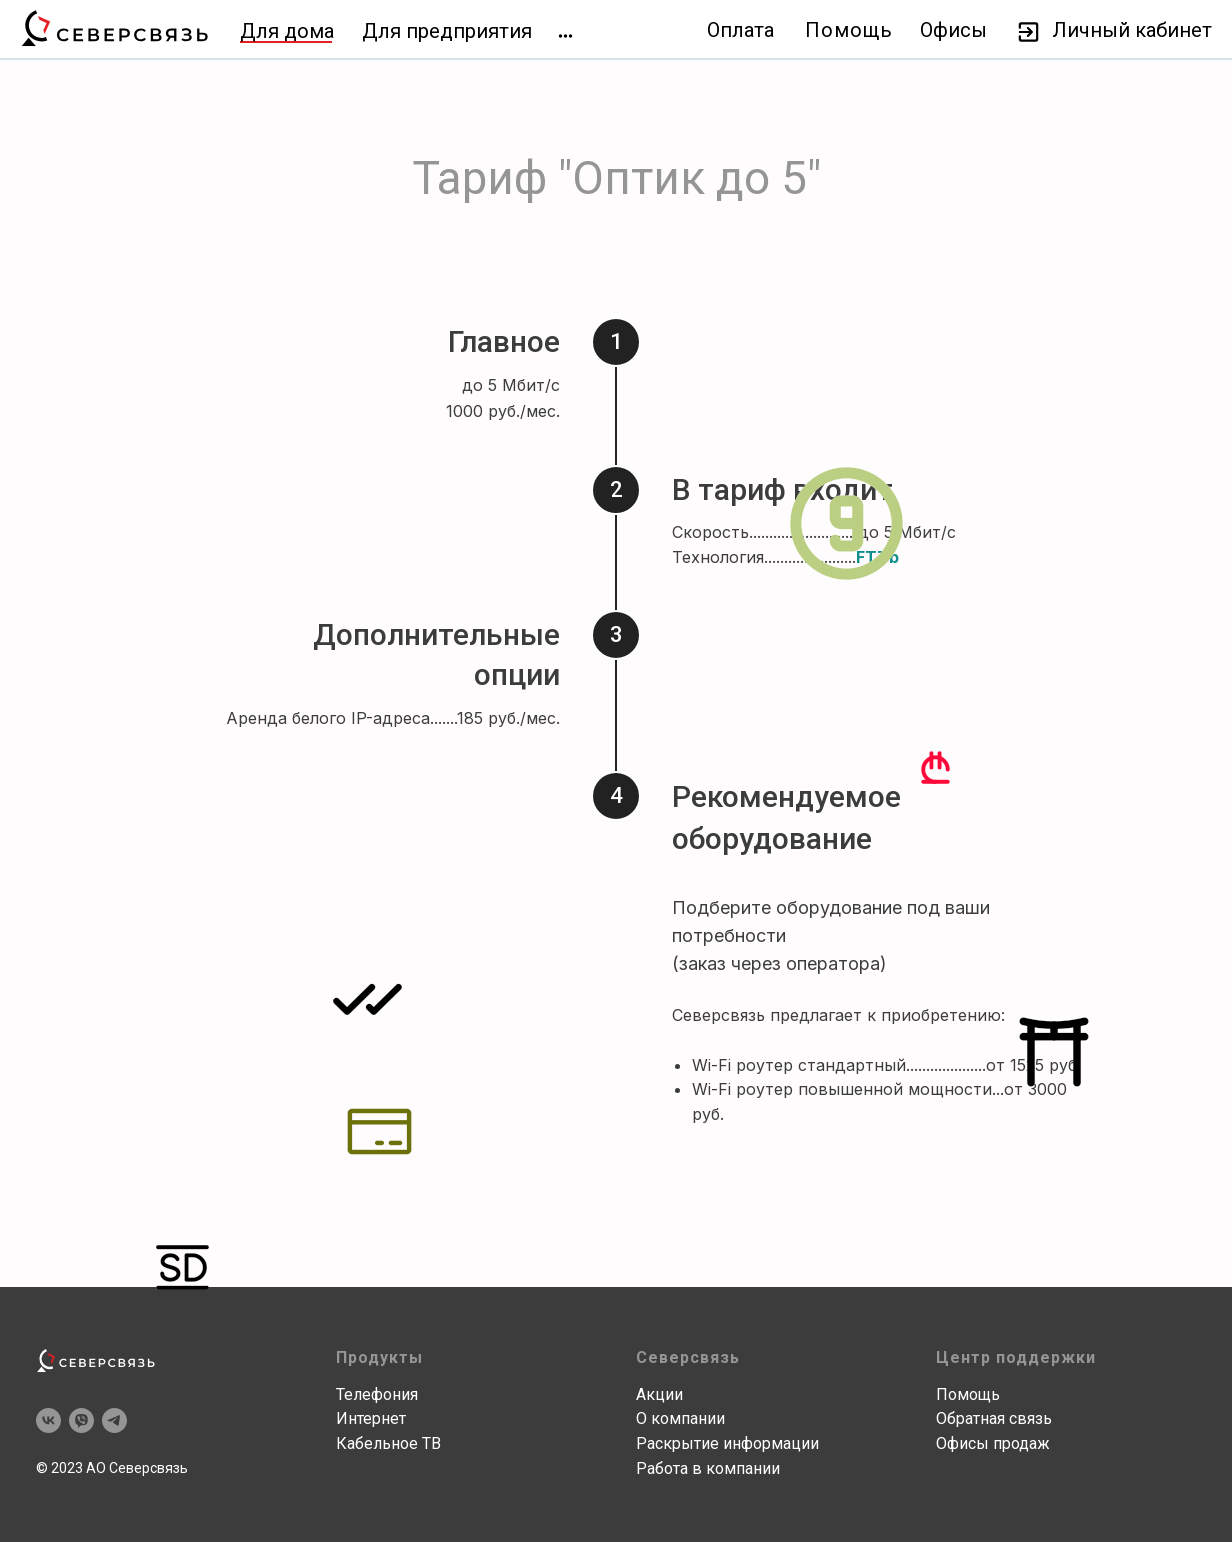  I want to click on access japanese cultural content or settings, so click(1054, 1052).